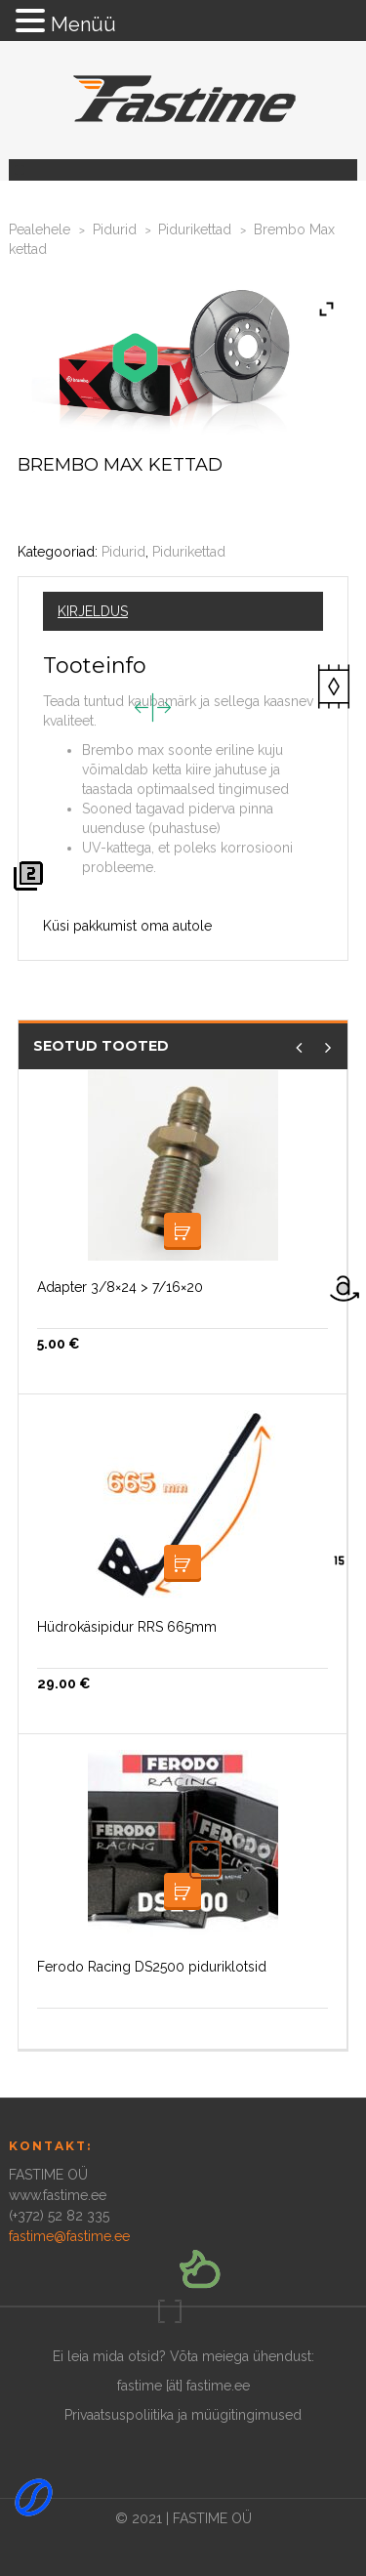  Describe the element at coordinates (28, 876) in the screenshot. I see `indicates 2 items selected or stacked` at that location.